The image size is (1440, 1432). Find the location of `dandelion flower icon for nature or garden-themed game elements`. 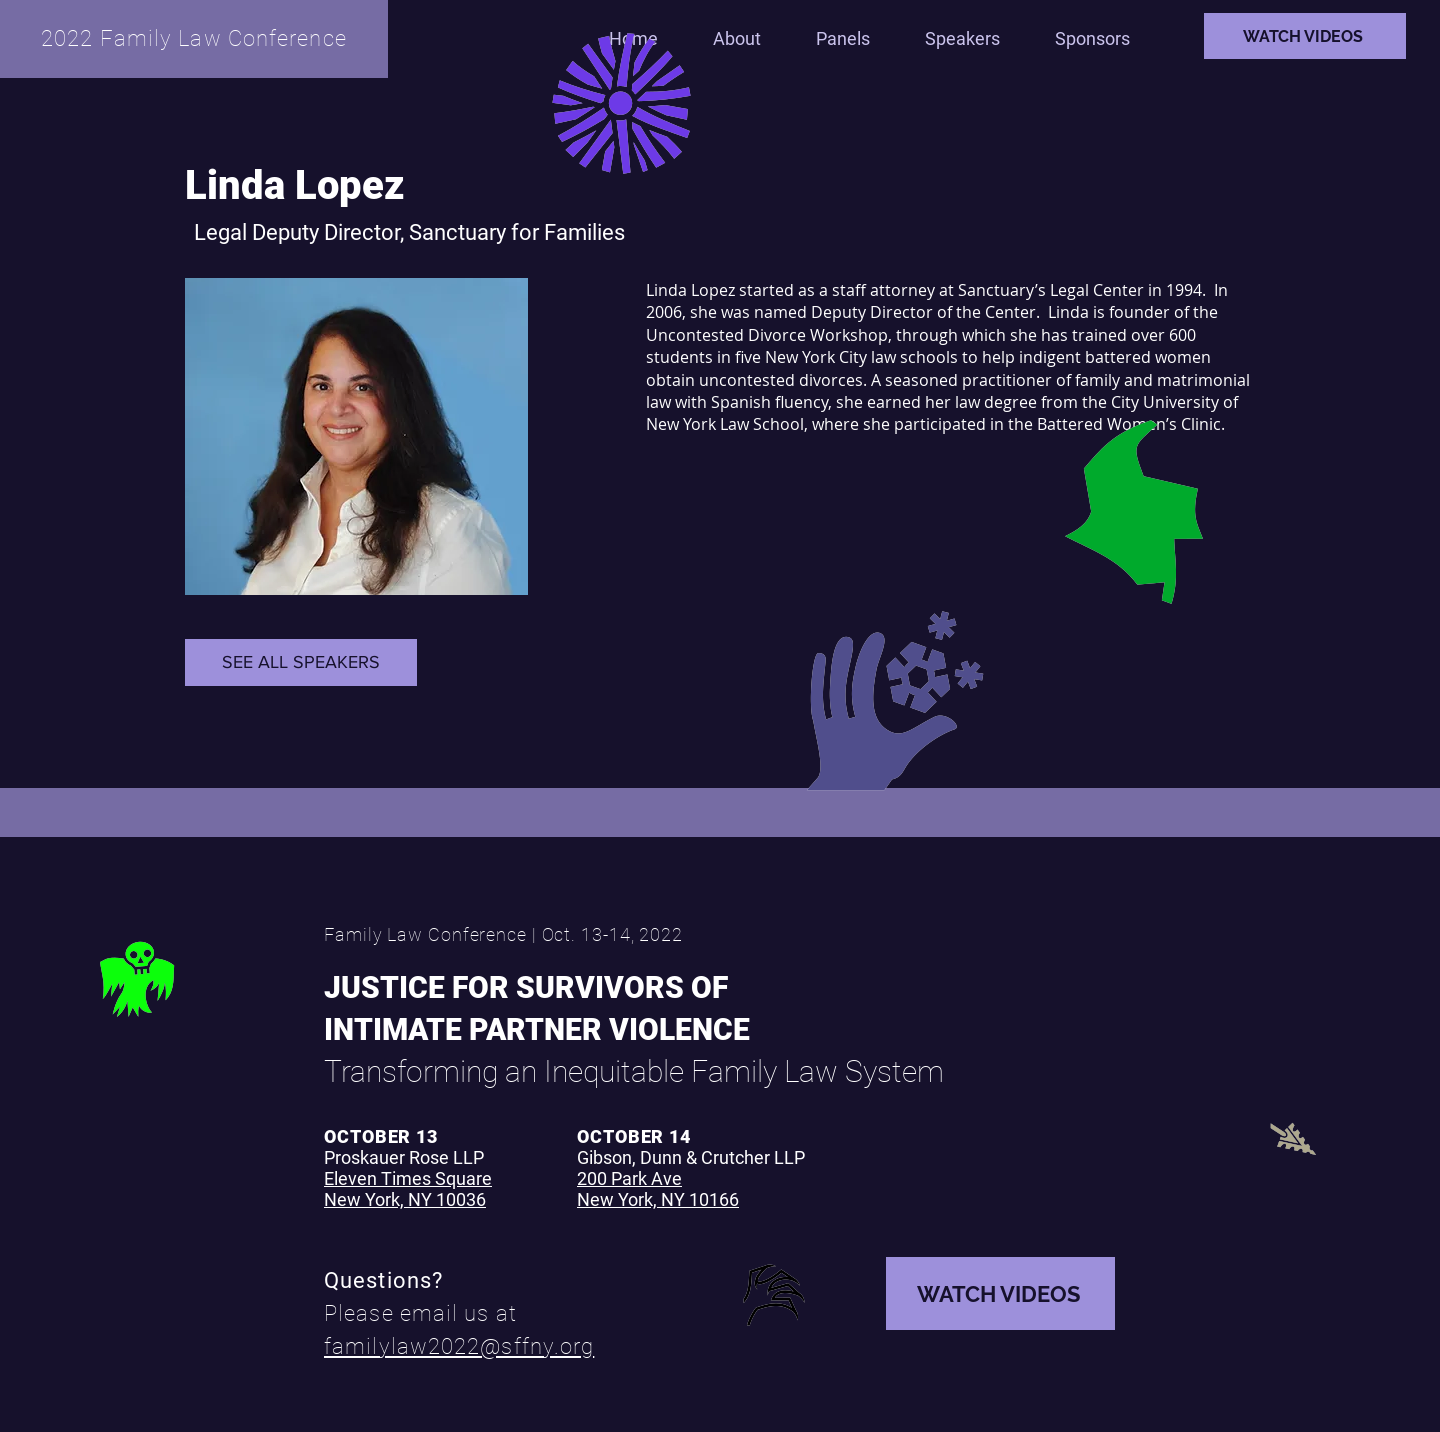

dandelion flower icon for nature or garden-themed game elements is located at coordinates (621, 103).